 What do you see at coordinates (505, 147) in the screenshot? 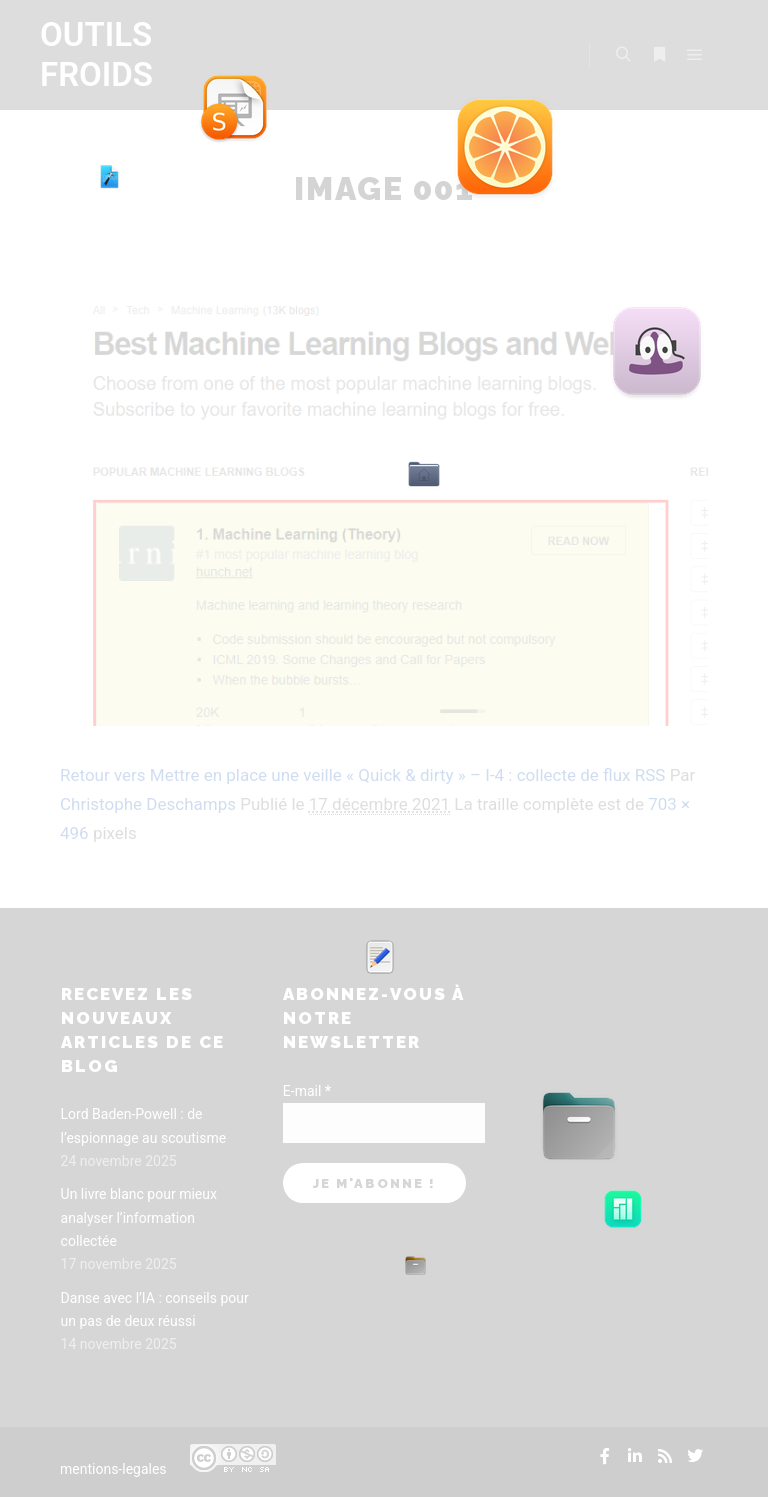
I see `open clementine music player` at bounding box center [505, 147].